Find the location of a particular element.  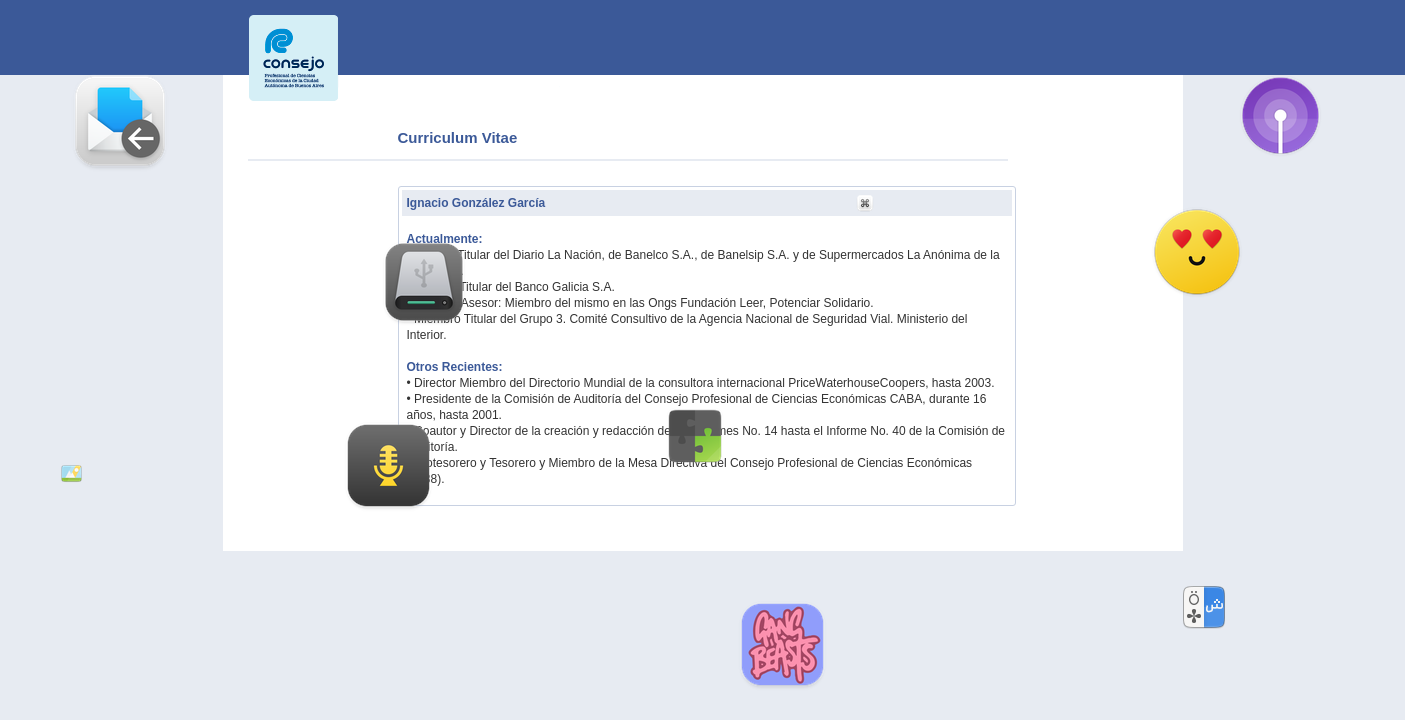

open amarok podcast app is located at coordinates (388, 465).